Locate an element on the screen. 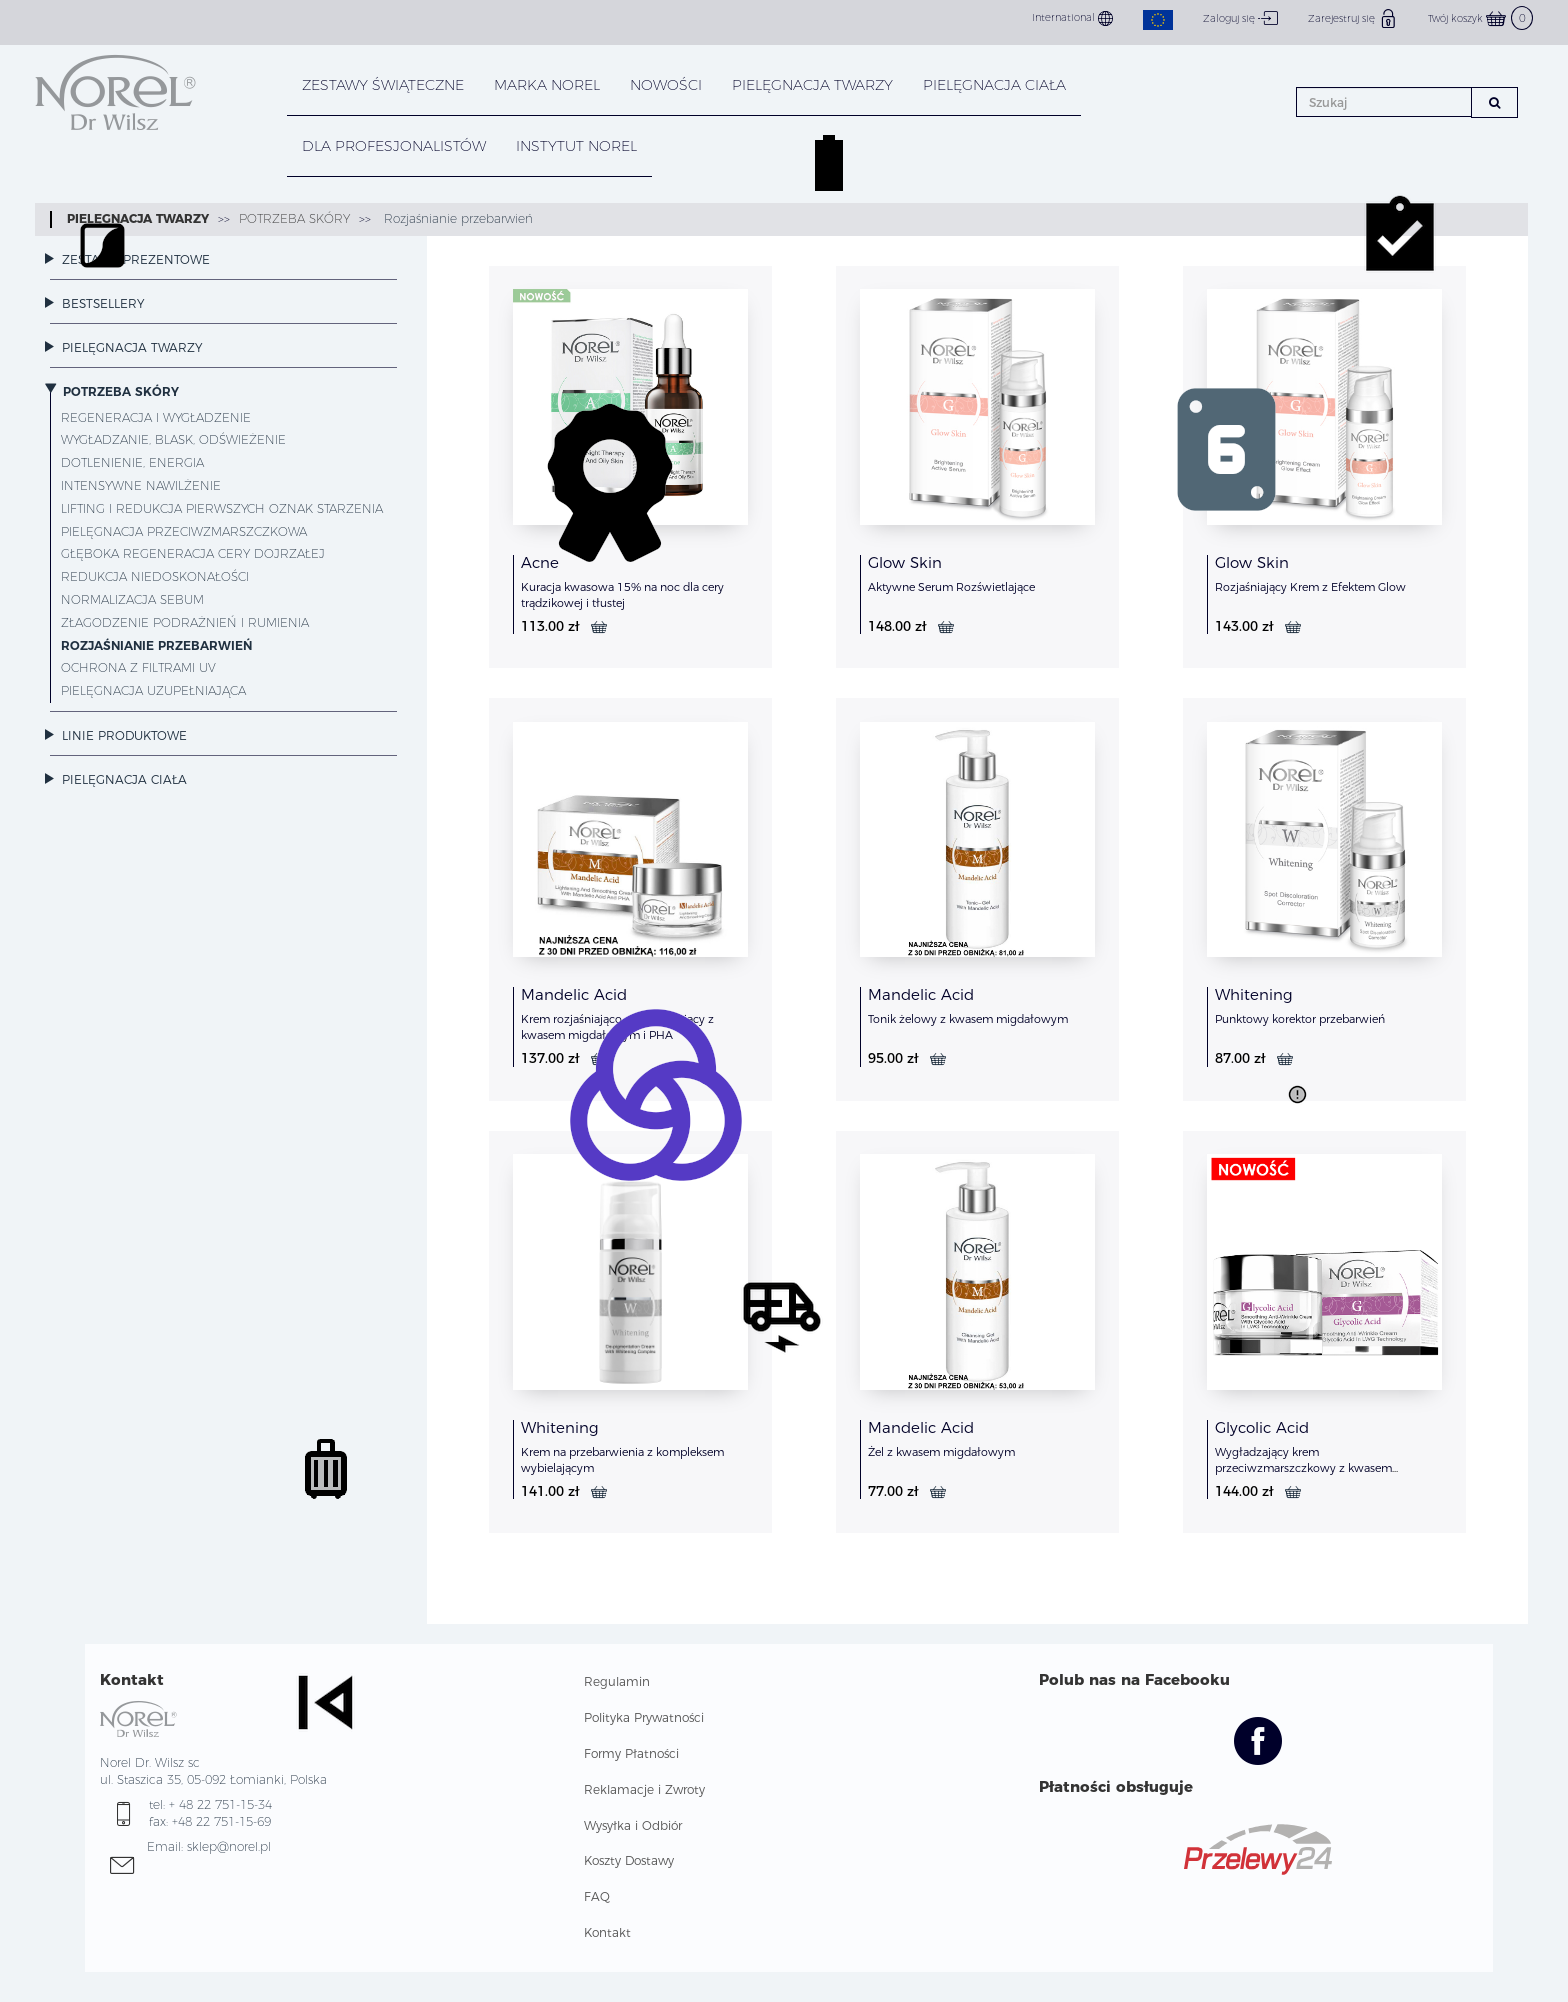 Image resolution: width=1568 pixels, height=2002 pixels. view achievements or awards is located at coordinates (610, 484).